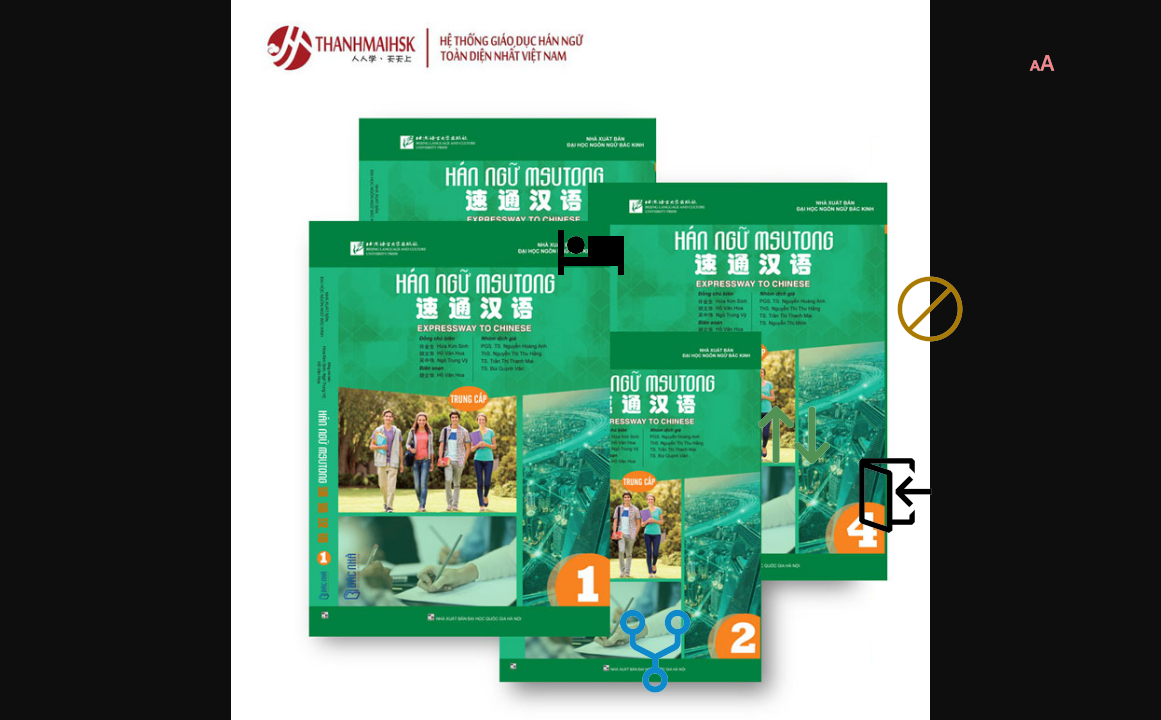 The image size is (1161, 720). I want to click on adjust text size settings, so click(1042, 62).